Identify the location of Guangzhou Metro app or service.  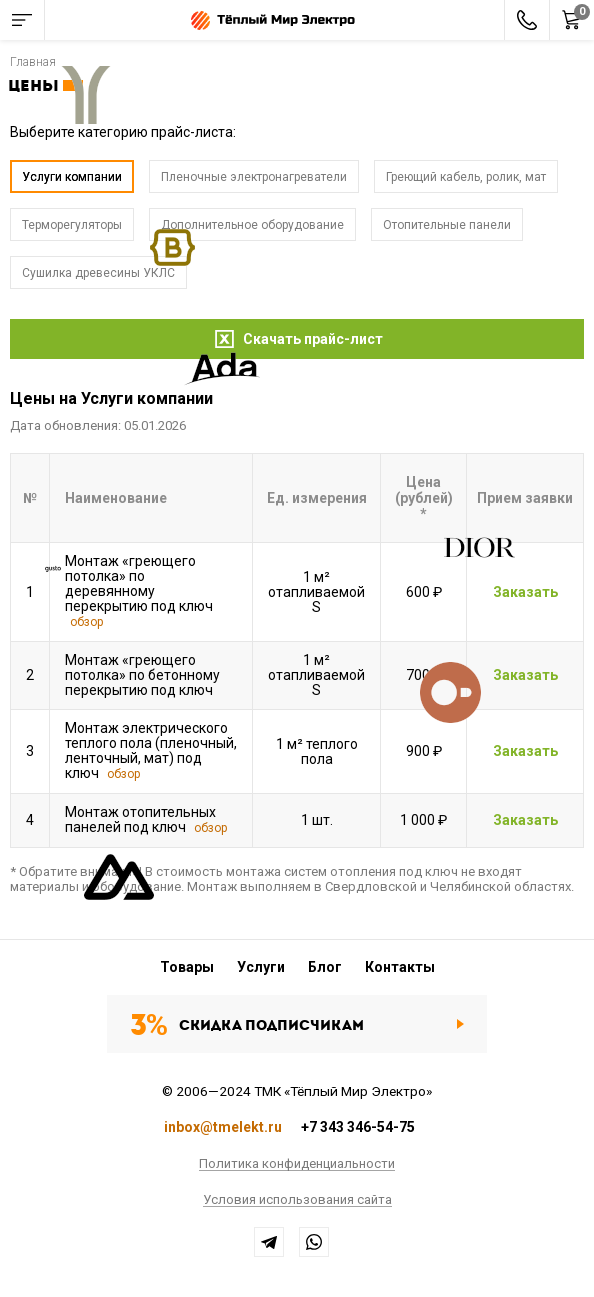
(86, 95).